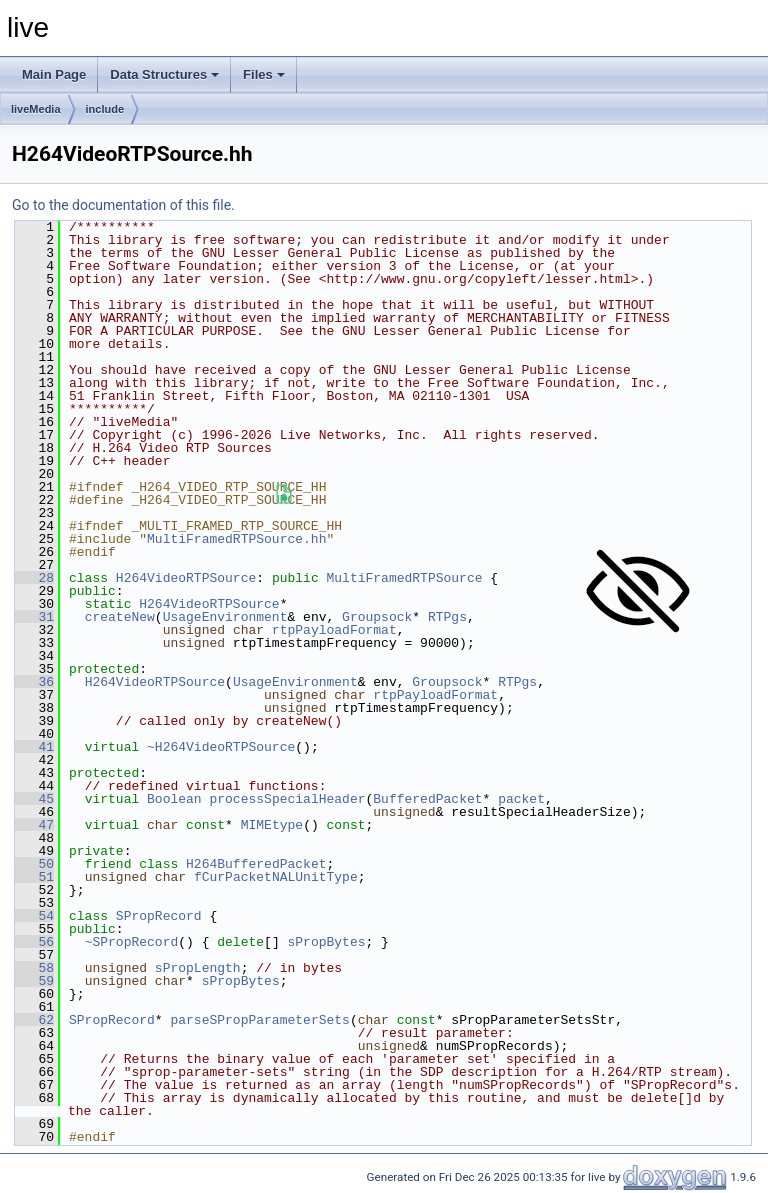  I want to click on hide password or sensitive content, so click(638, 591).